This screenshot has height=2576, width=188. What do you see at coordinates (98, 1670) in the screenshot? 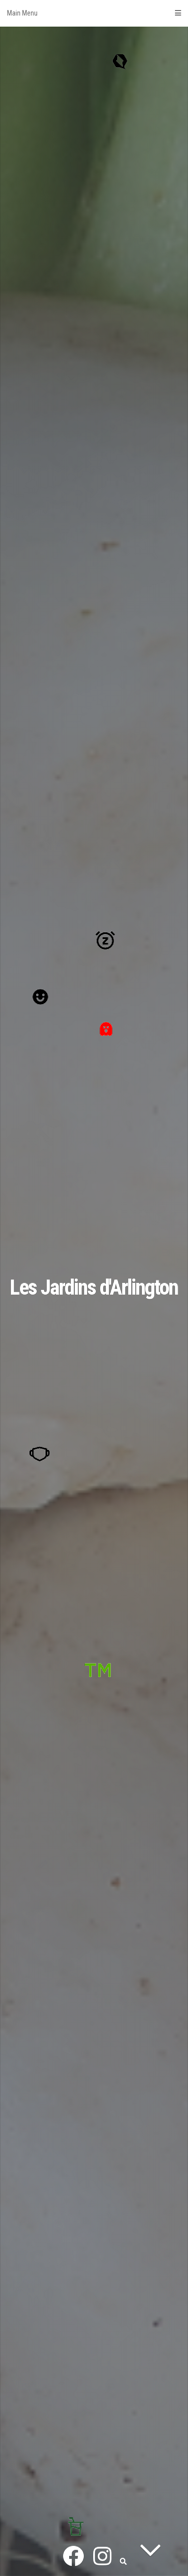
I see `indicates trademarked content or branding` at bounding box center [98, 1670].